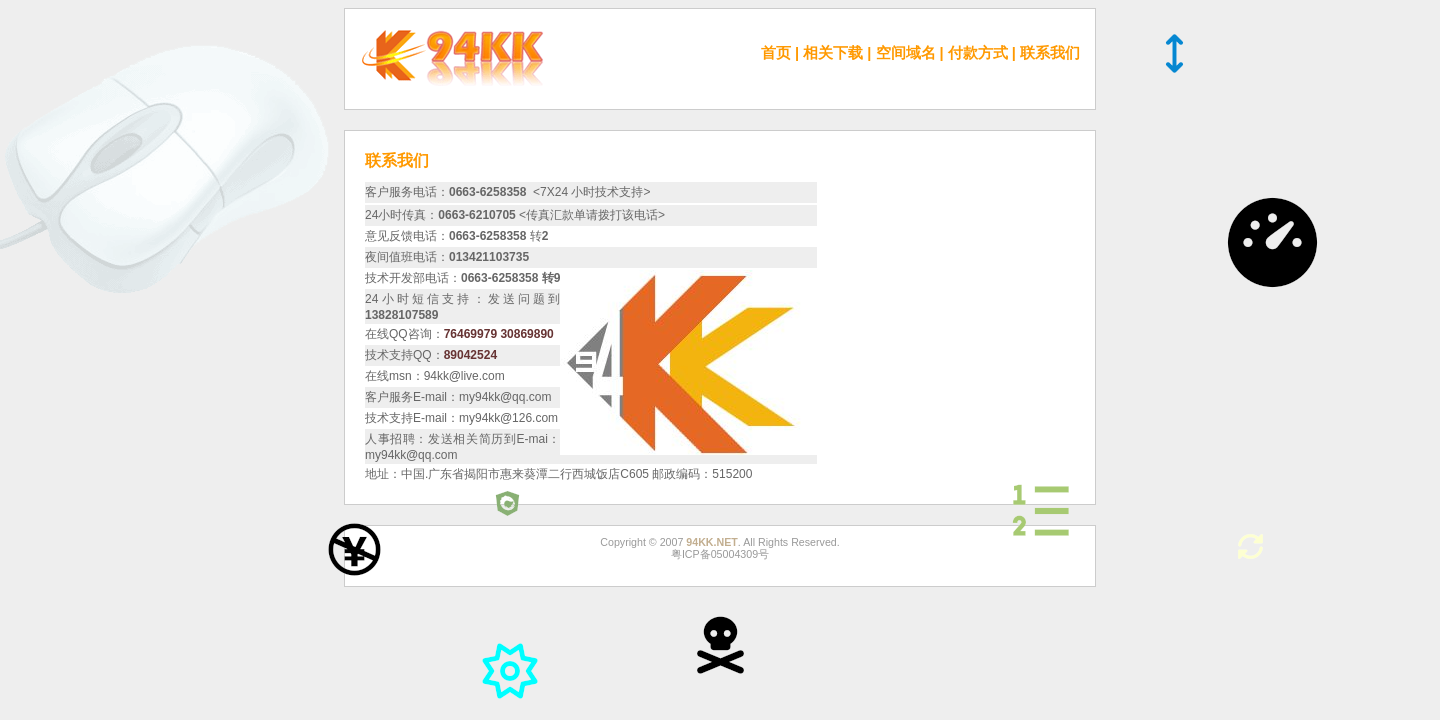  I want to click on toggle light mode or bright theme, so click(510, 671).